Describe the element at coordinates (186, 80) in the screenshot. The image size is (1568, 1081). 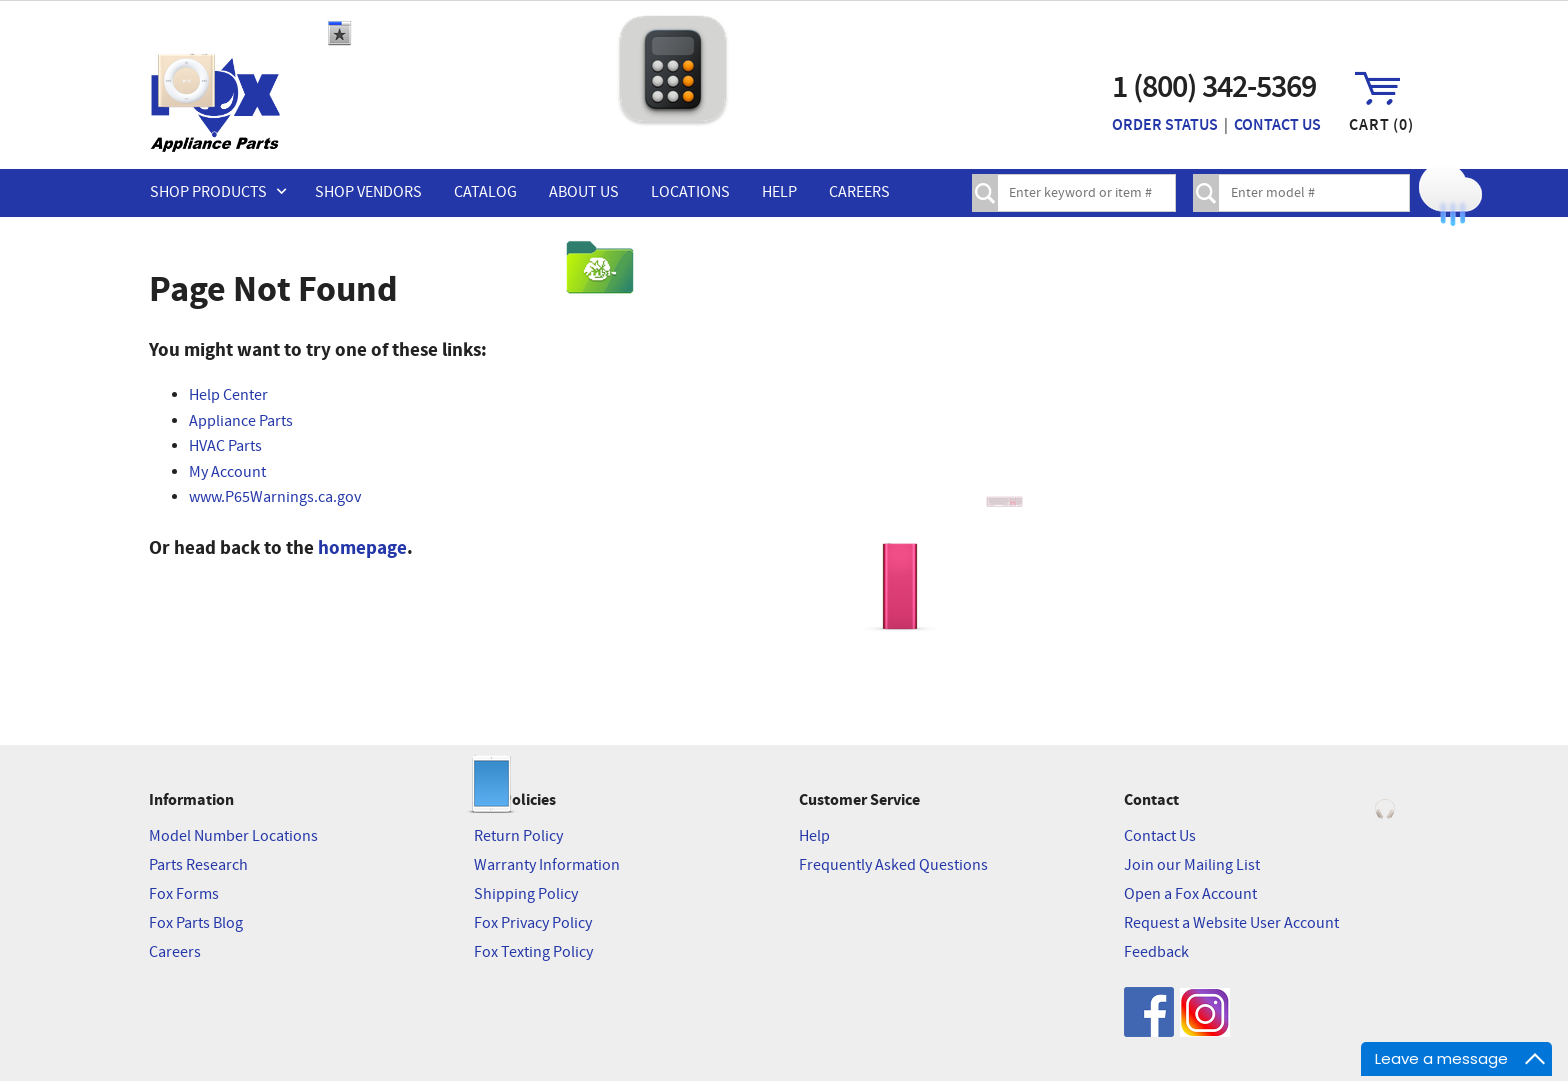
I see `iPod shuffle device in gold color` at that location.